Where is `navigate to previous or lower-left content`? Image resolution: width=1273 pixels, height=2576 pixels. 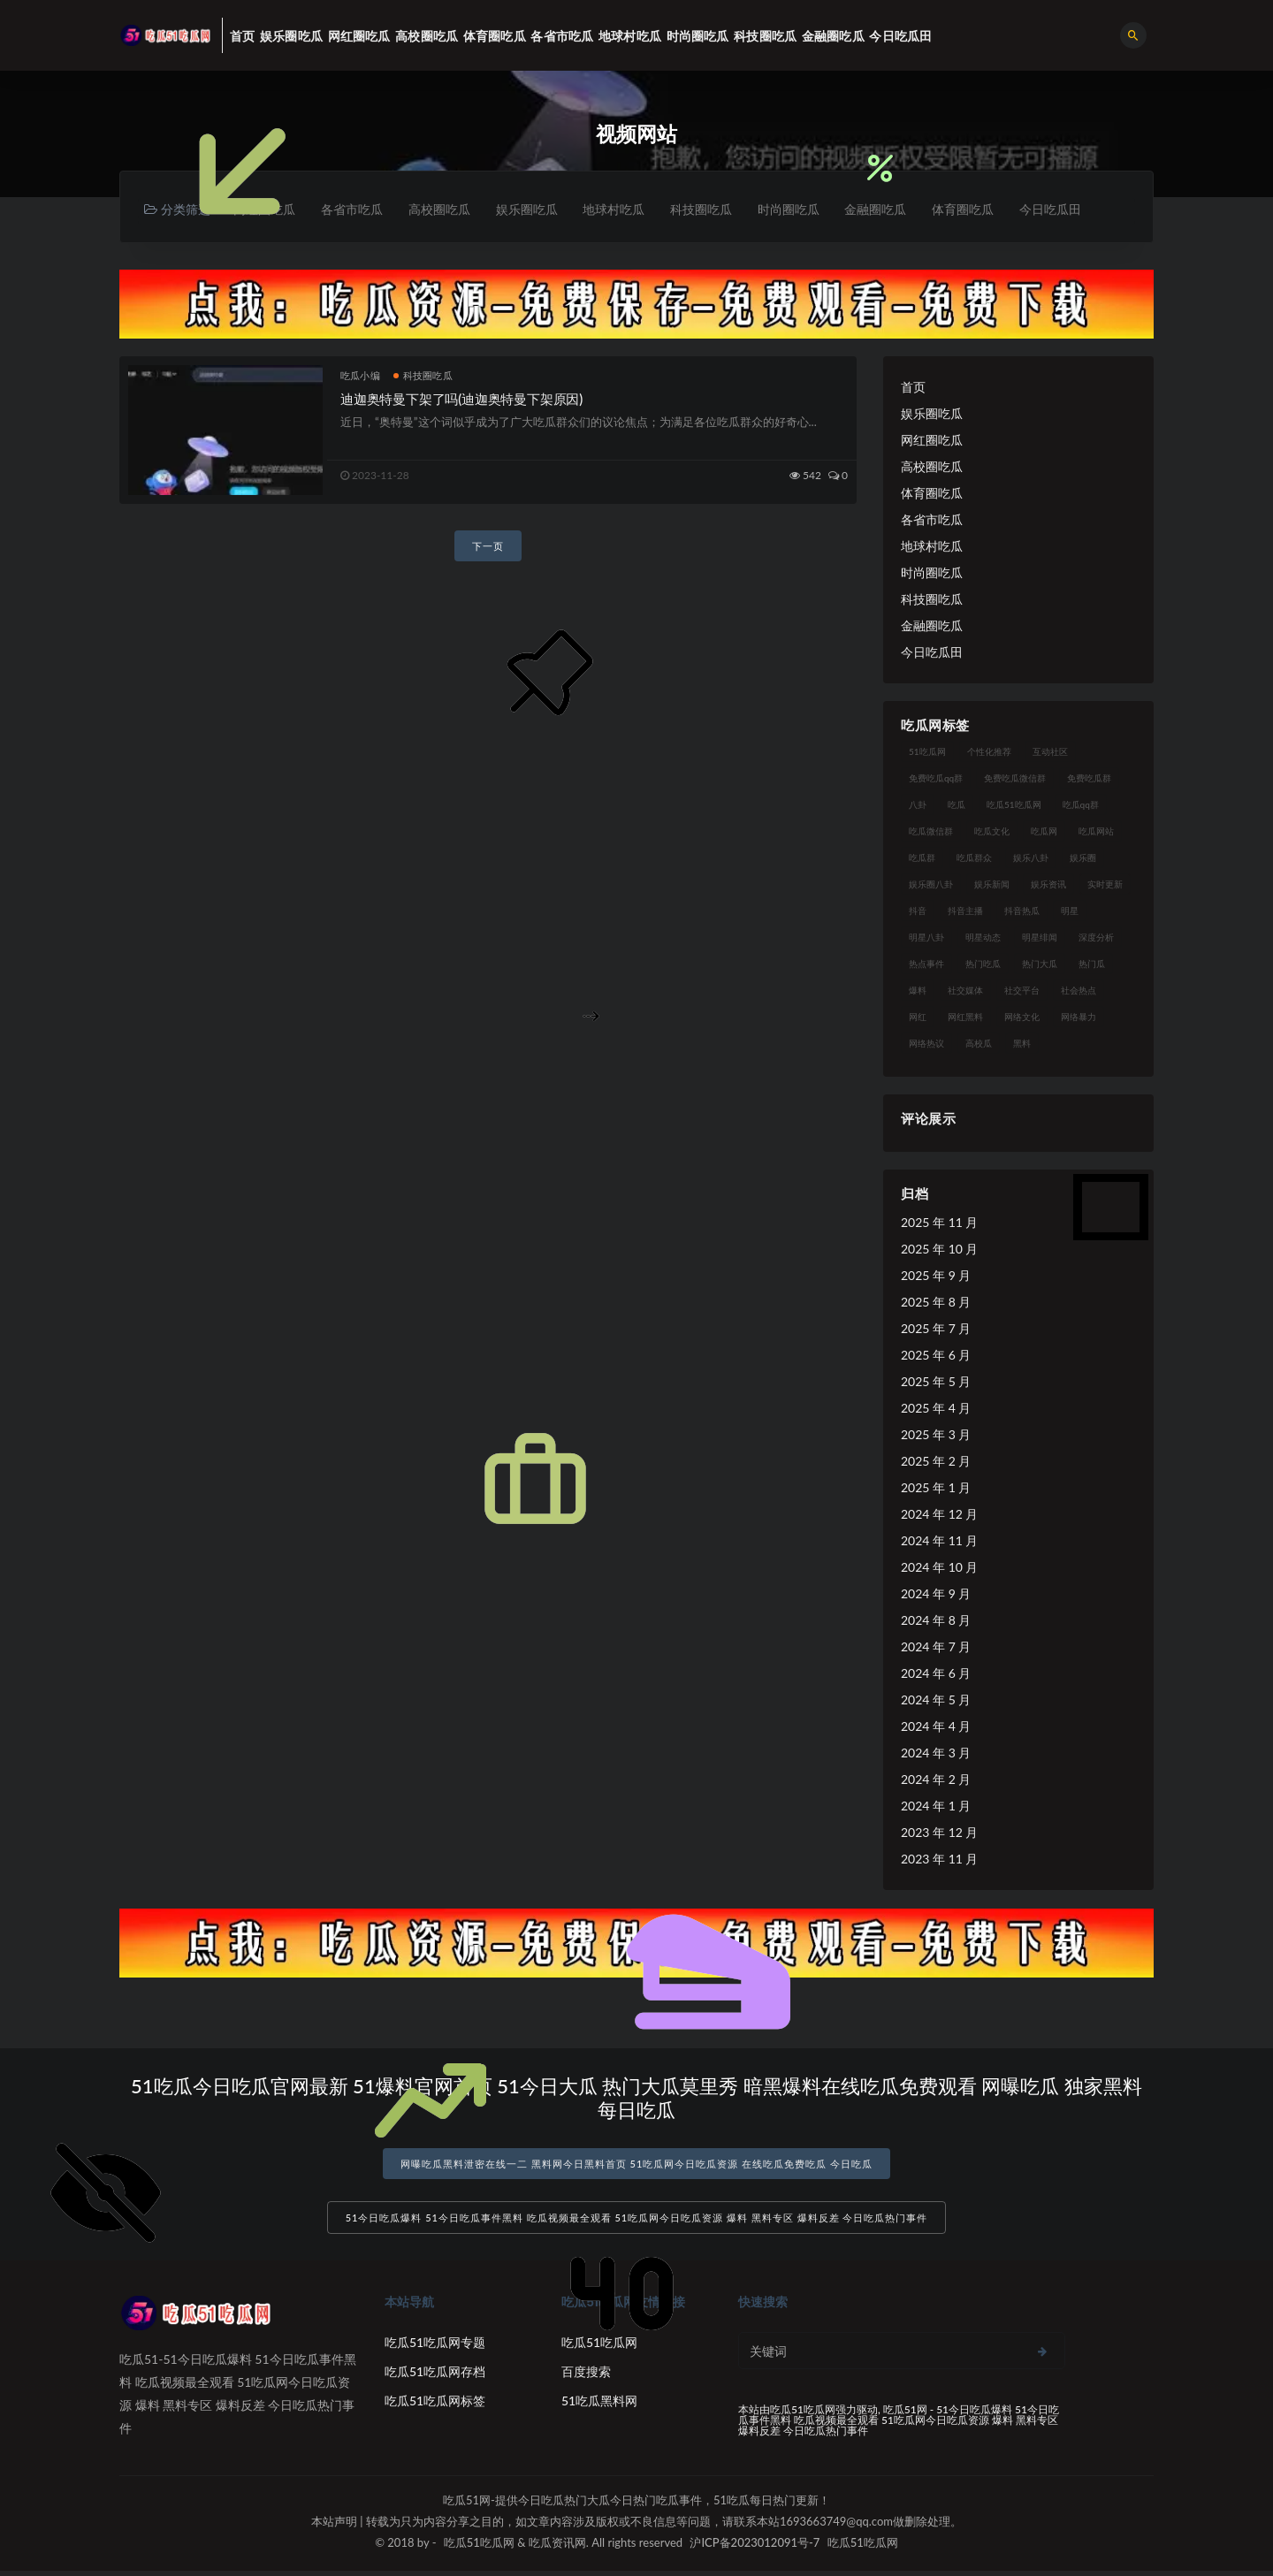
navigate to previous or lower-left content is located at coordinates (242, 171).